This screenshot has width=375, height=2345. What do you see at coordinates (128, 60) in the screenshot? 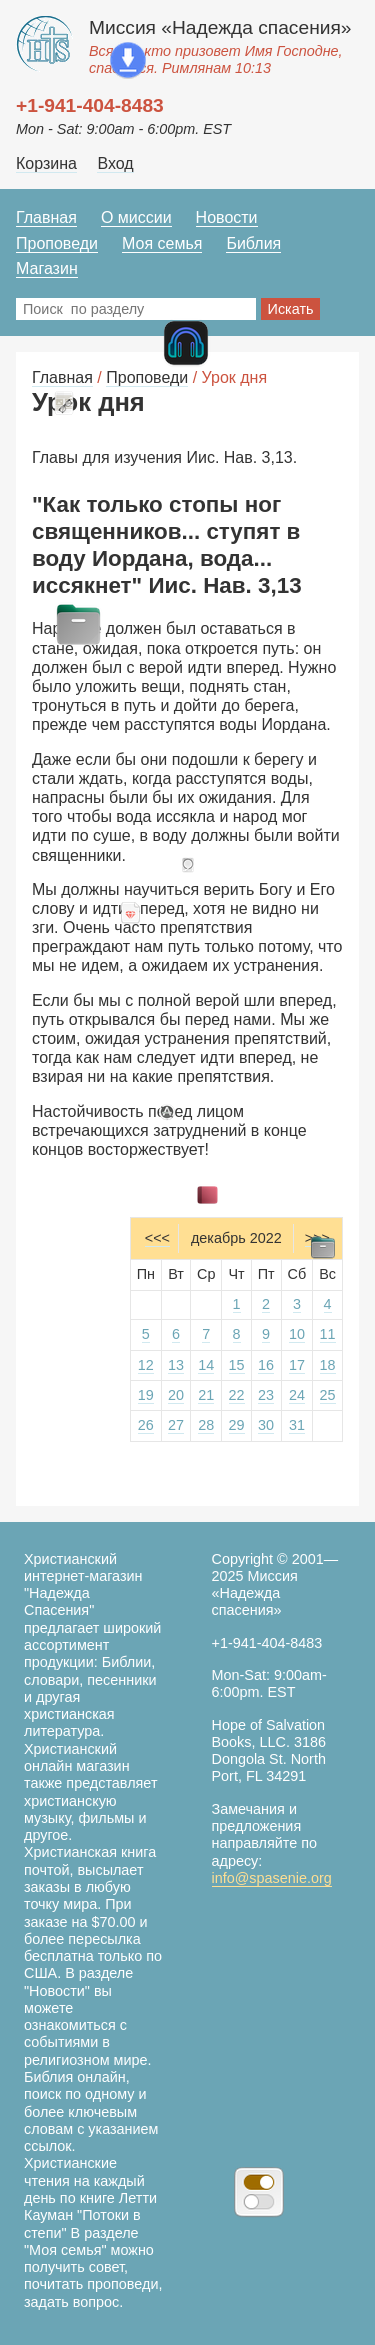
I see `access your downloads folder` at bounding box center [128, 60].